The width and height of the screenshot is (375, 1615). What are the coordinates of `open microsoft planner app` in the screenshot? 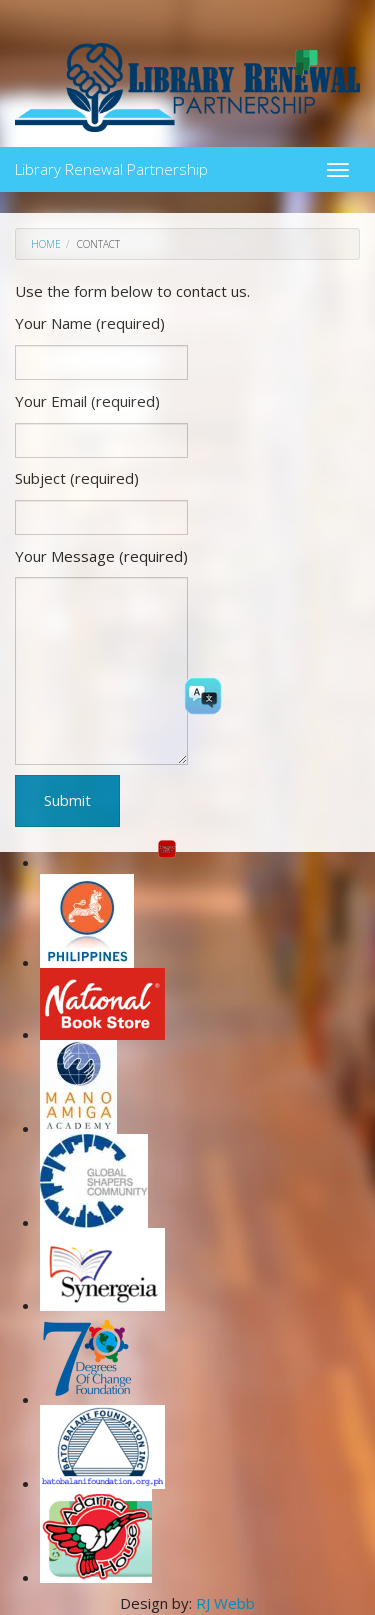 It's located at (306, 62).